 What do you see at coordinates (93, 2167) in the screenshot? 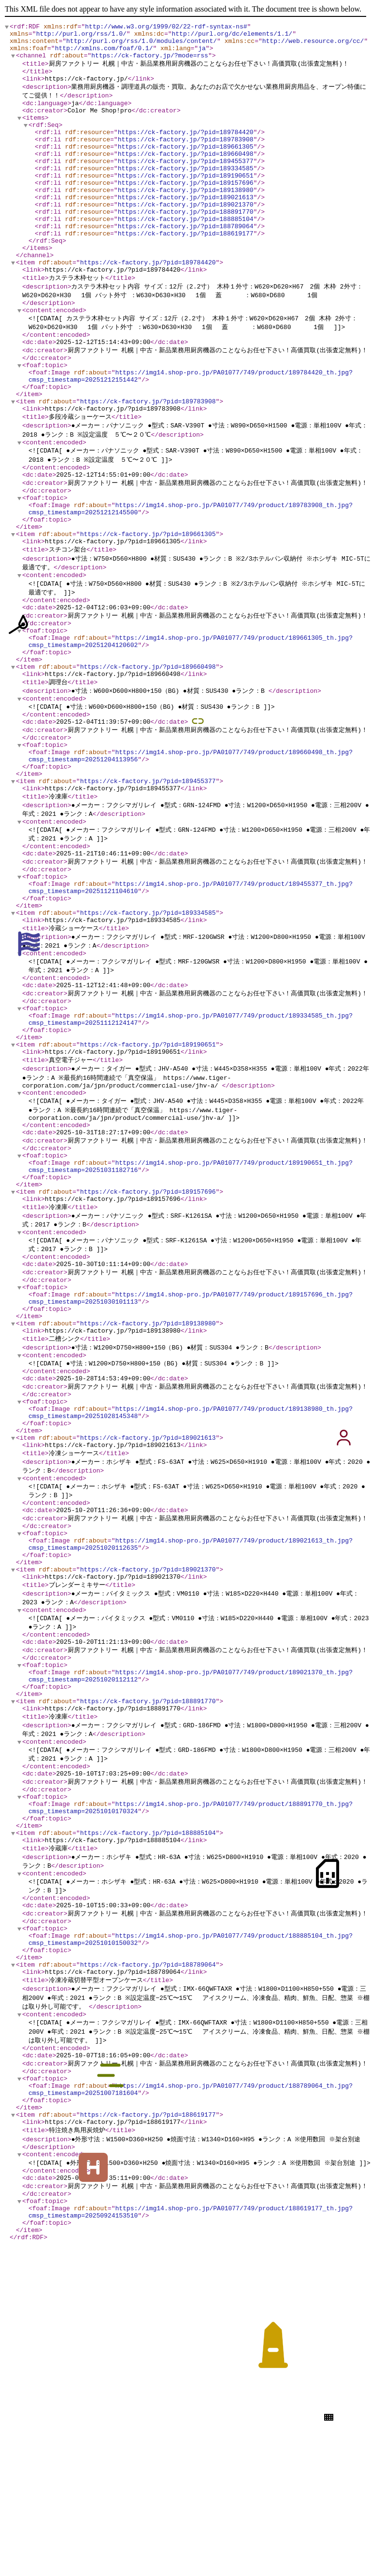
I see `indicates a hospital or medical facility nearby` at bounding box center [93, 2167].